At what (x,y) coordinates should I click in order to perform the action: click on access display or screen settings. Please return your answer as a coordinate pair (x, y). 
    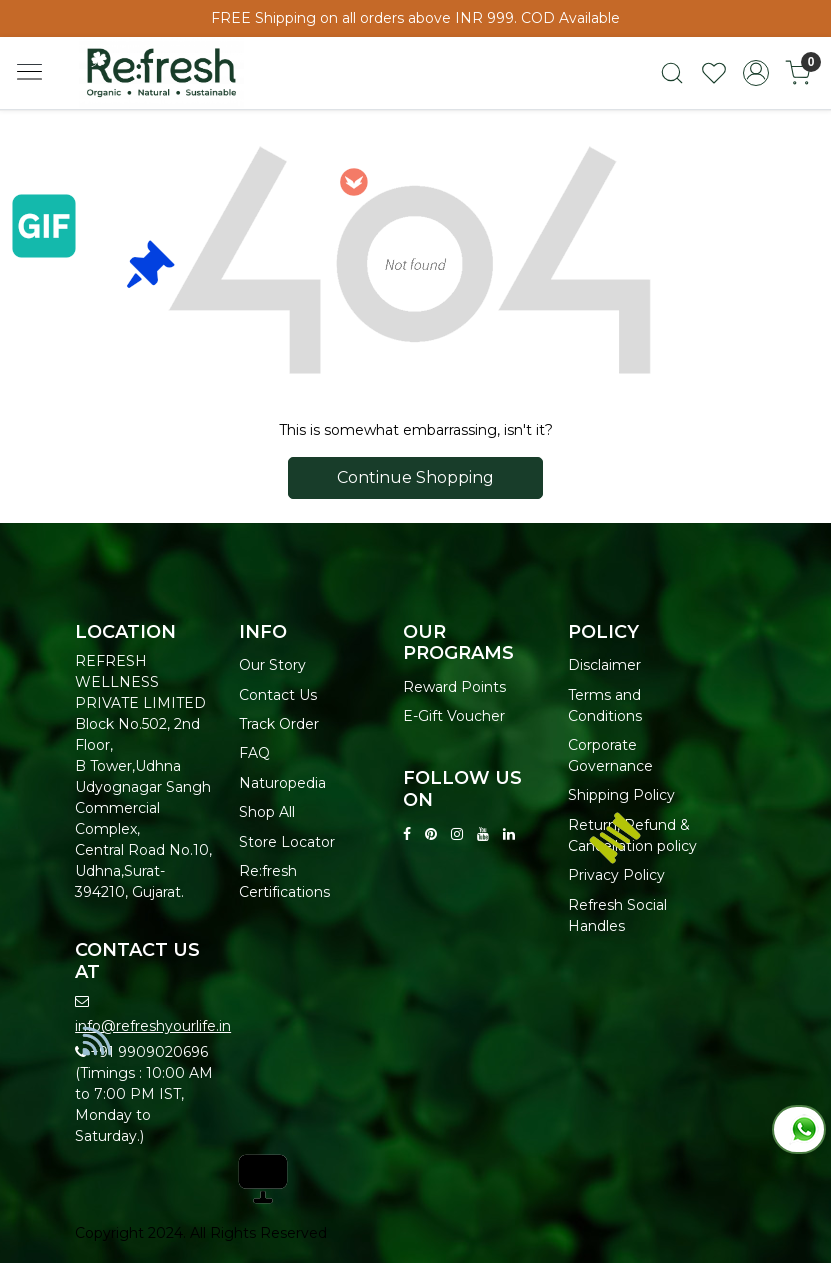
    Looking at the image, I should click on (263, 1179).